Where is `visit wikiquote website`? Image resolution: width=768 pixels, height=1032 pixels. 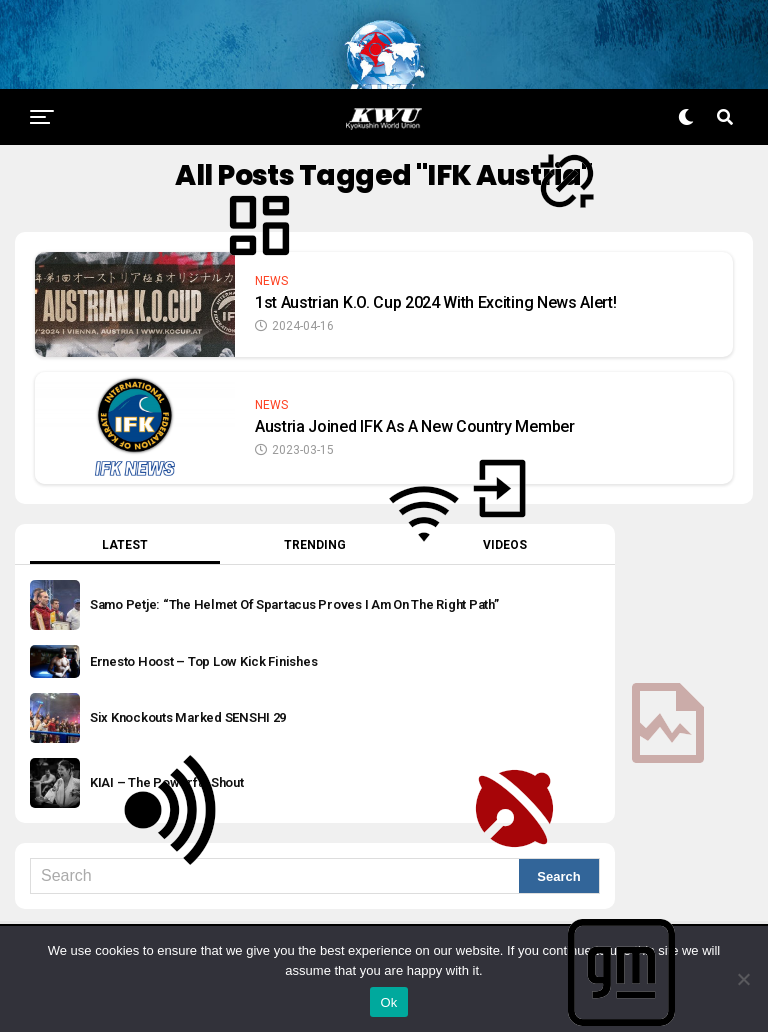 visit wikiquote website is located at coordinates (170, 810).